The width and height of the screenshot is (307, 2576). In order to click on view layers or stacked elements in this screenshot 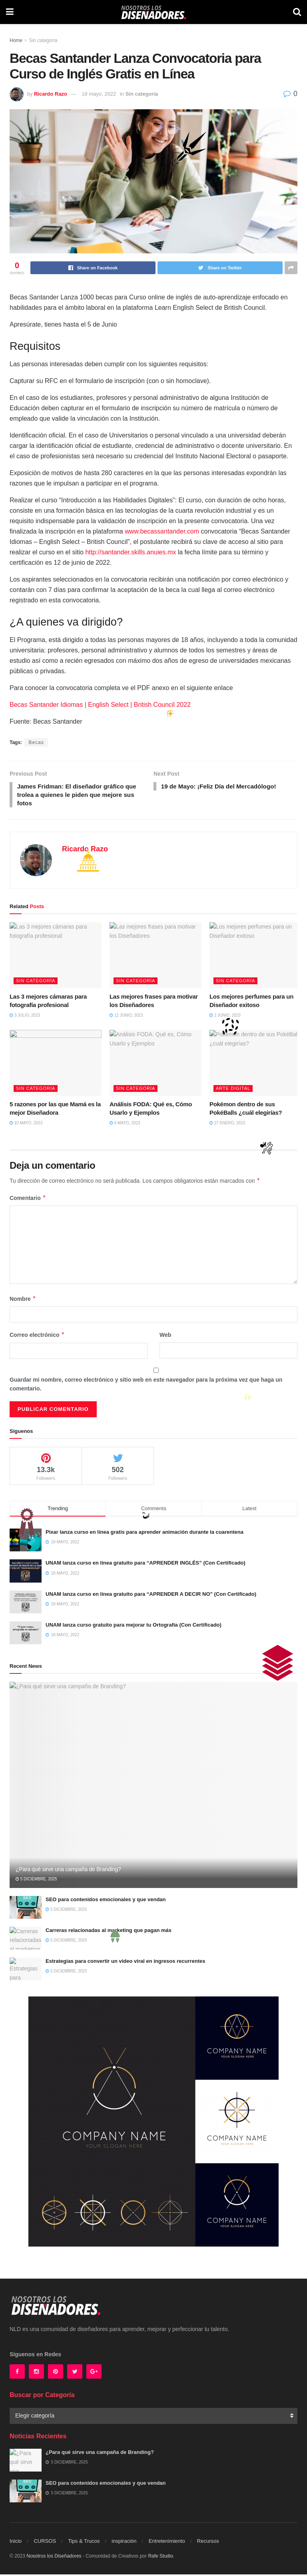, I will do `click(277, 1663)`.